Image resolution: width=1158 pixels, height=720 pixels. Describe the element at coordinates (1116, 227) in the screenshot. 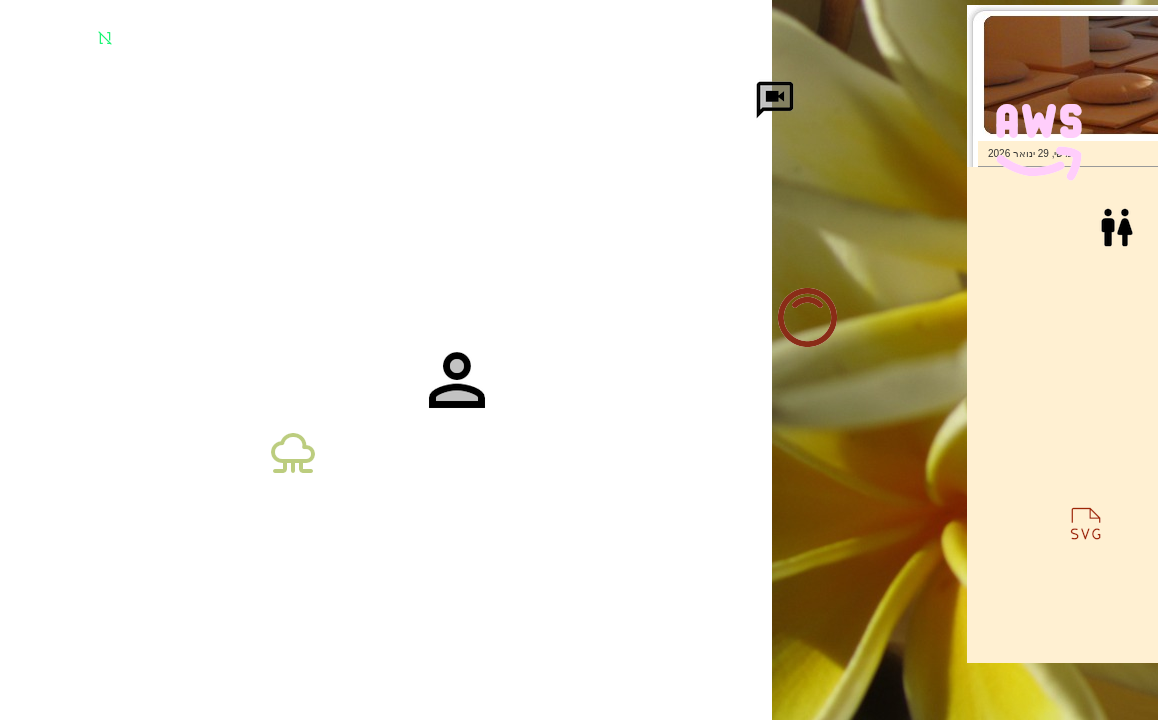

I see `locate restroom facilities` at that location.